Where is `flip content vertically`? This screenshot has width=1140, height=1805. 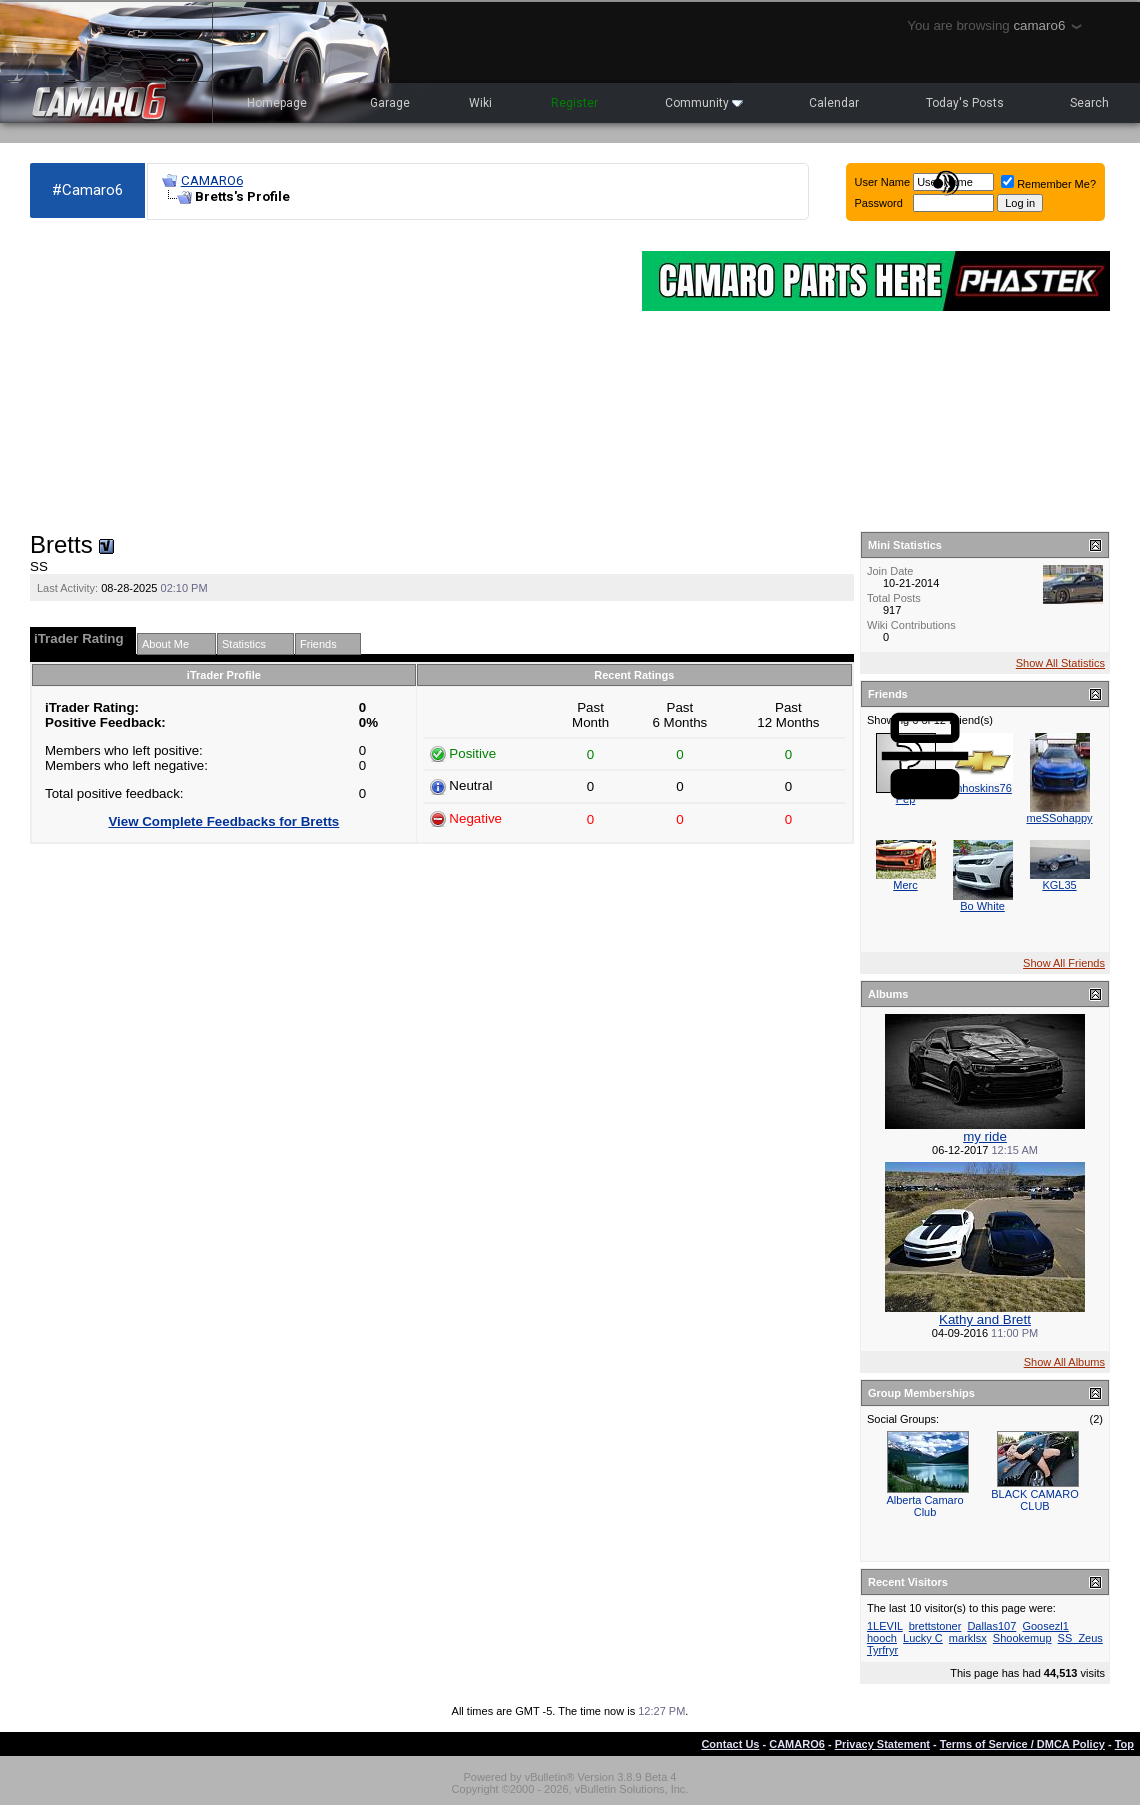 flip content vertically is located at coordinates (925, 756).